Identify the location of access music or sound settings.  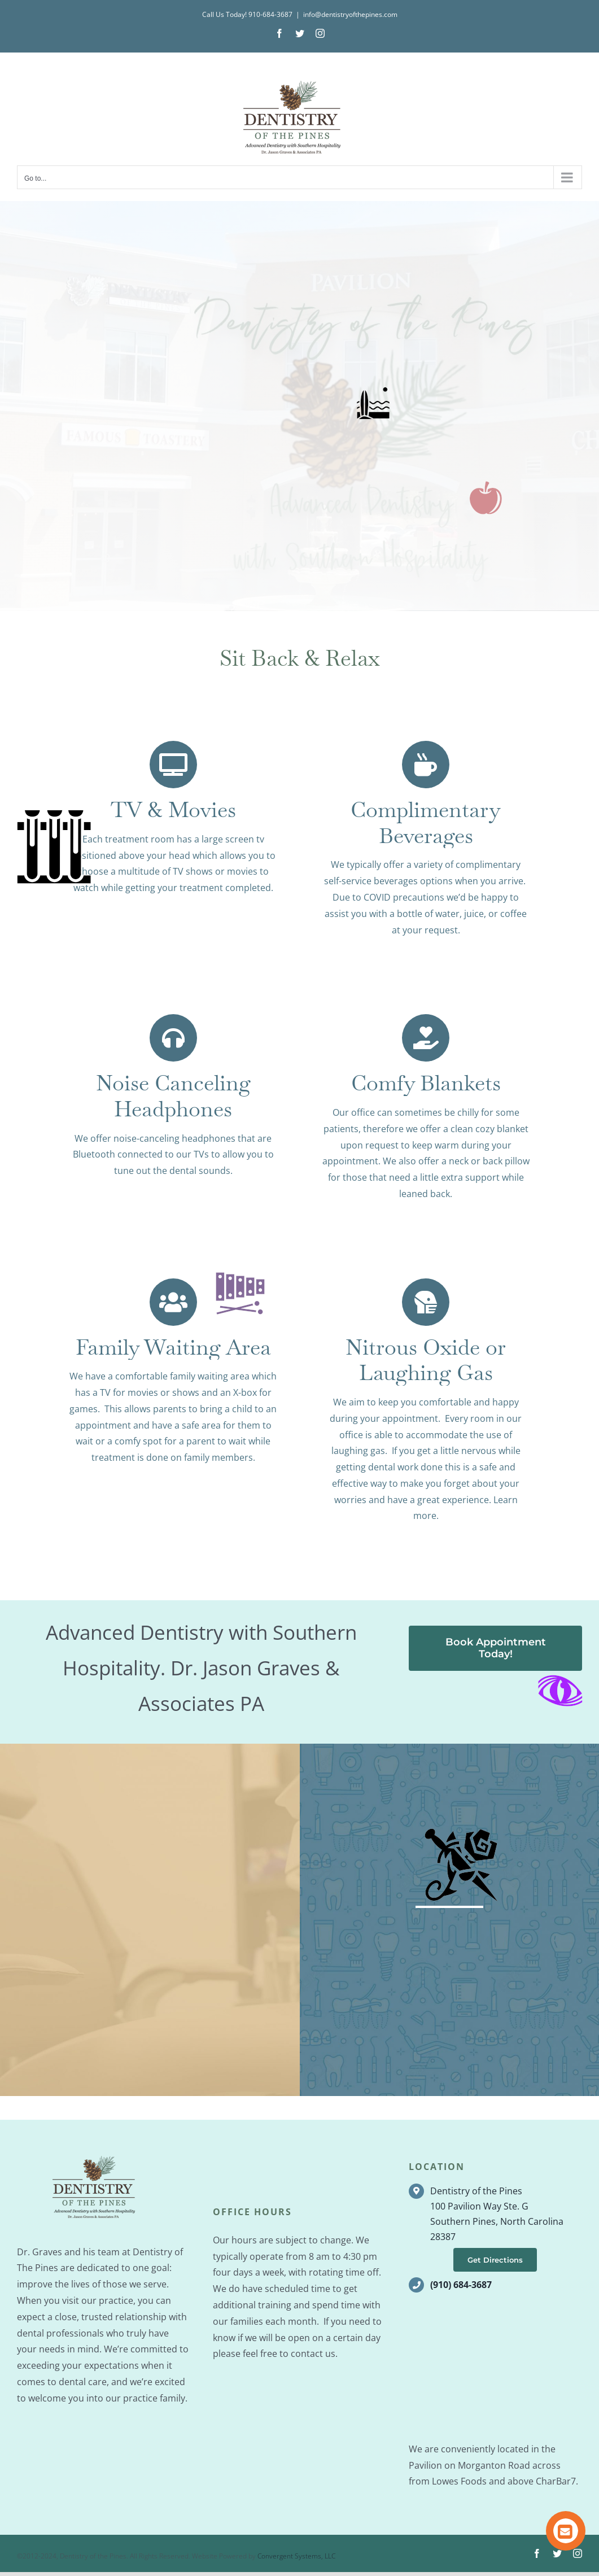
(240, 1293).